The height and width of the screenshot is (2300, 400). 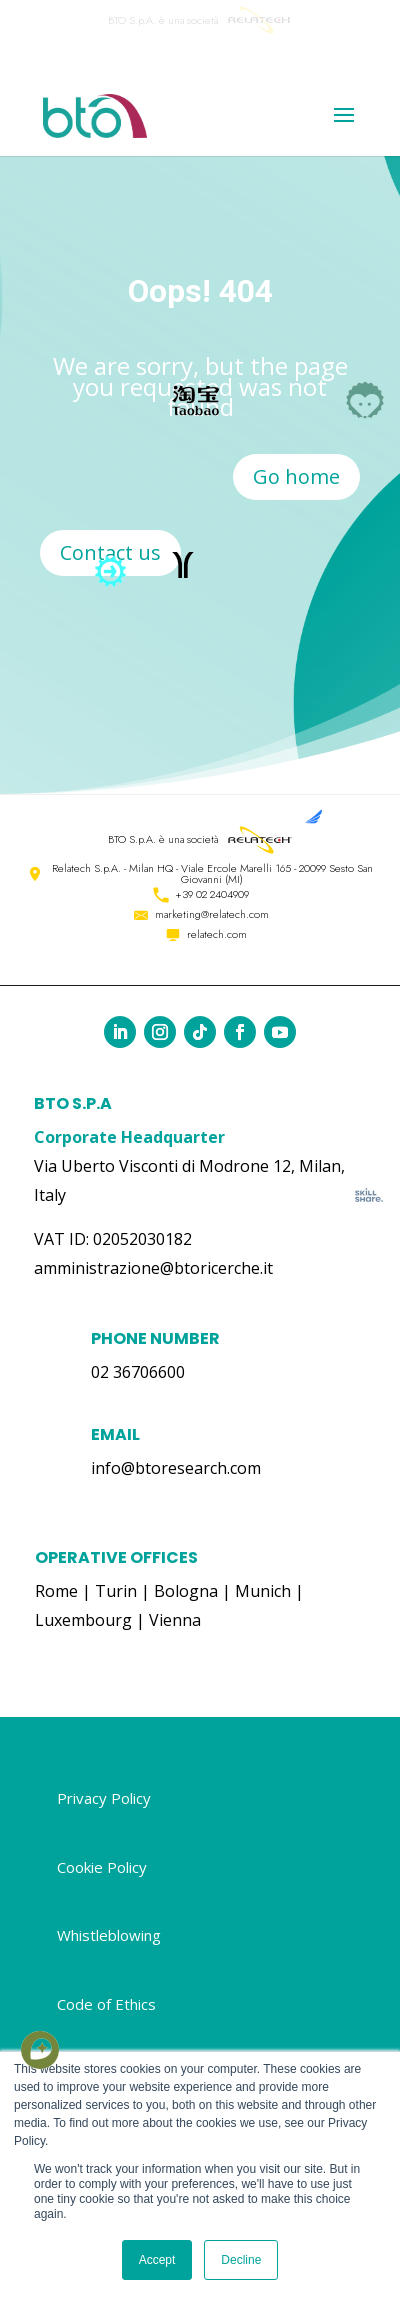 What do you see at coordinates (365, 400) in the screenshot?
I see `open HedgeDoc collaborative markdown editor` at bounding box center [365, 400].